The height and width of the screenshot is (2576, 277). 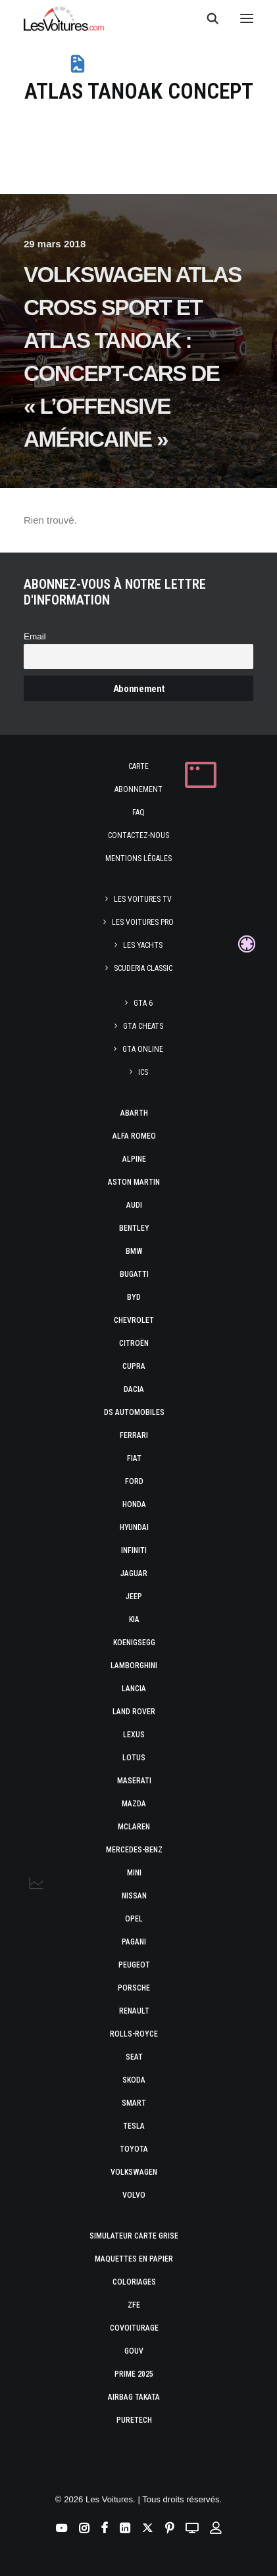 I want to click on view or sign a contract document, so click(x=78, y=64).